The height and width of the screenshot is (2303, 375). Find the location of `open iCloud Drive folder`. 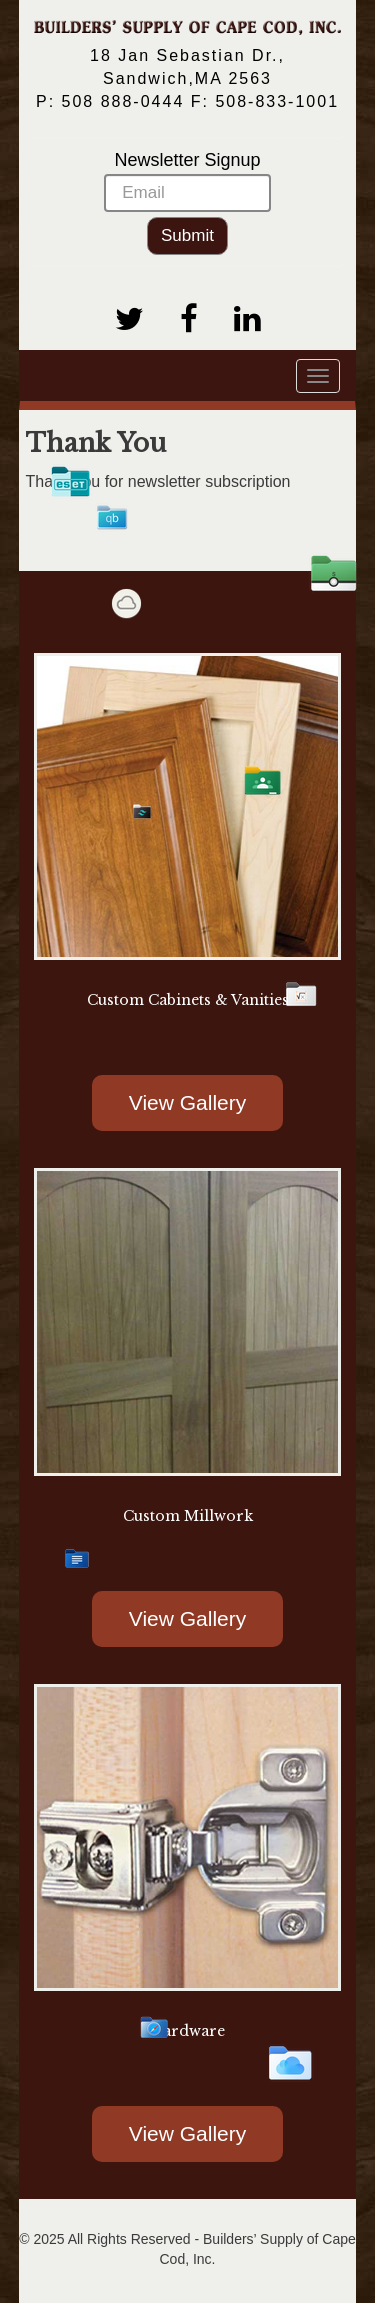

open iCloud Drive folder is located at coordinates (290, 2064).